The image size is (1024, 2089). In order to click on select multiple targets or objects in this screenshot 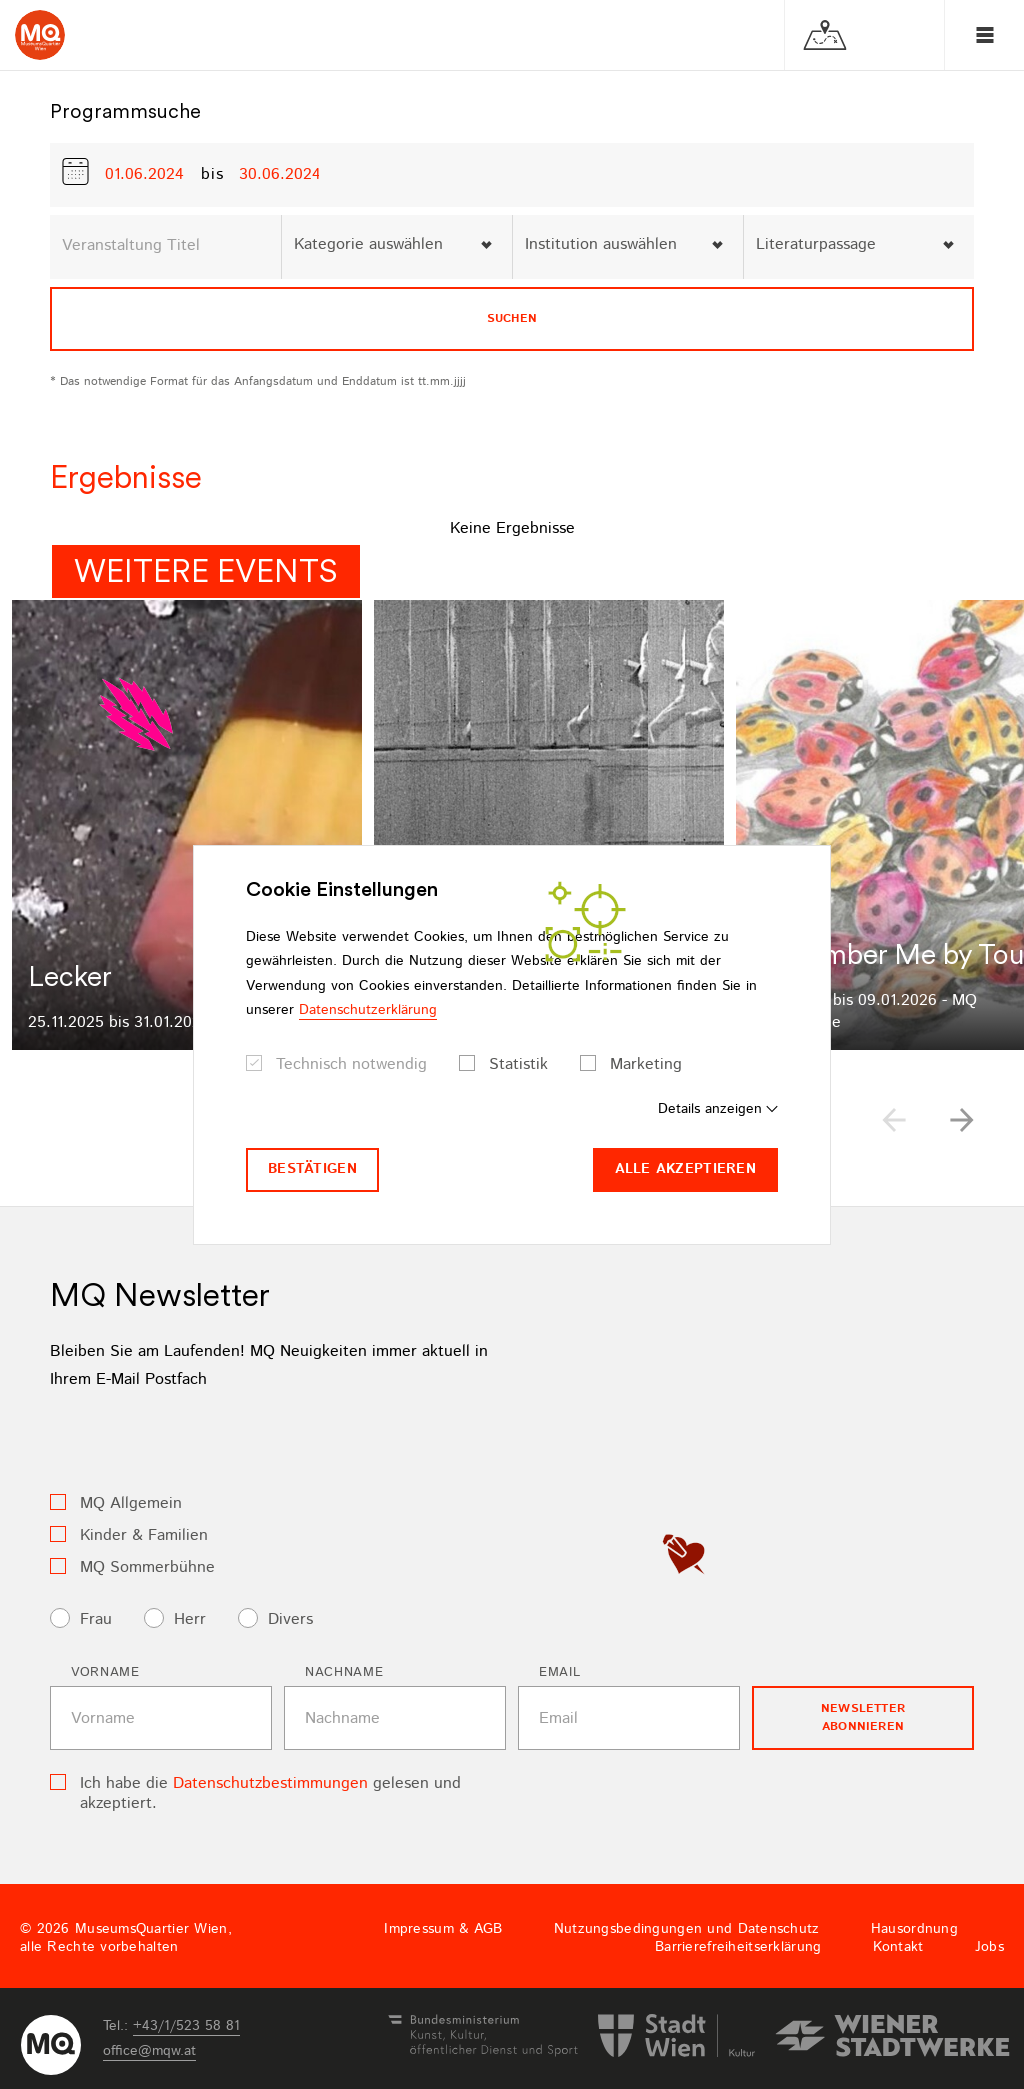, I will do `click(583, 921)`.